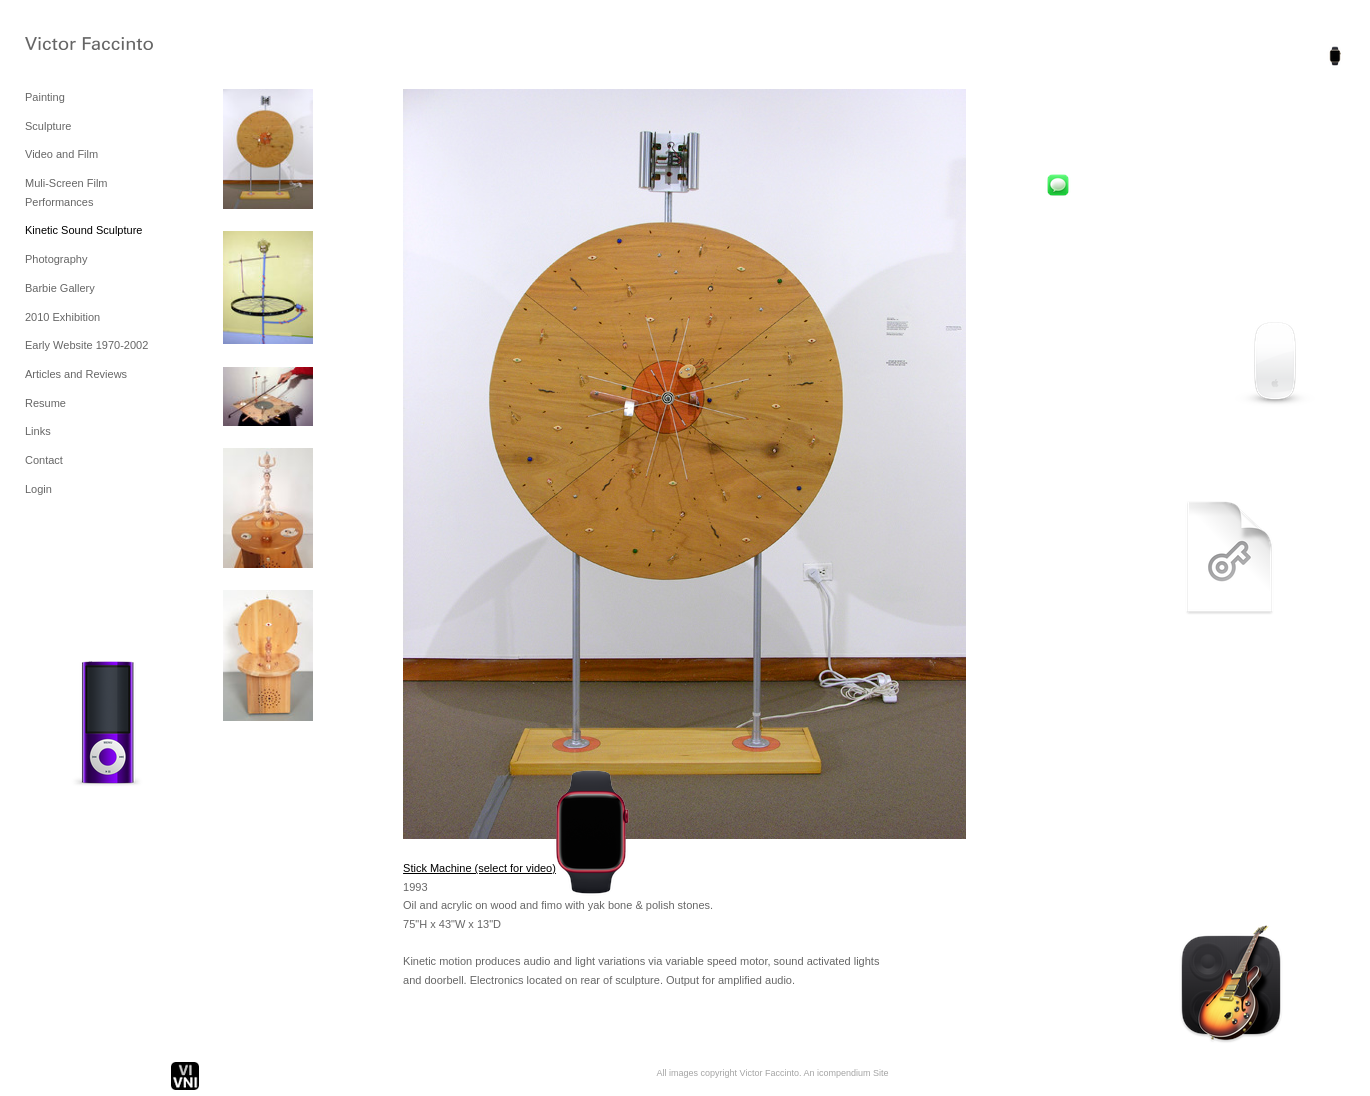 The image size is (1370, 1096). Describe the element at coordinates (591, 832) in the screenshot. I see `apple watch series 8 device icon` at that location.